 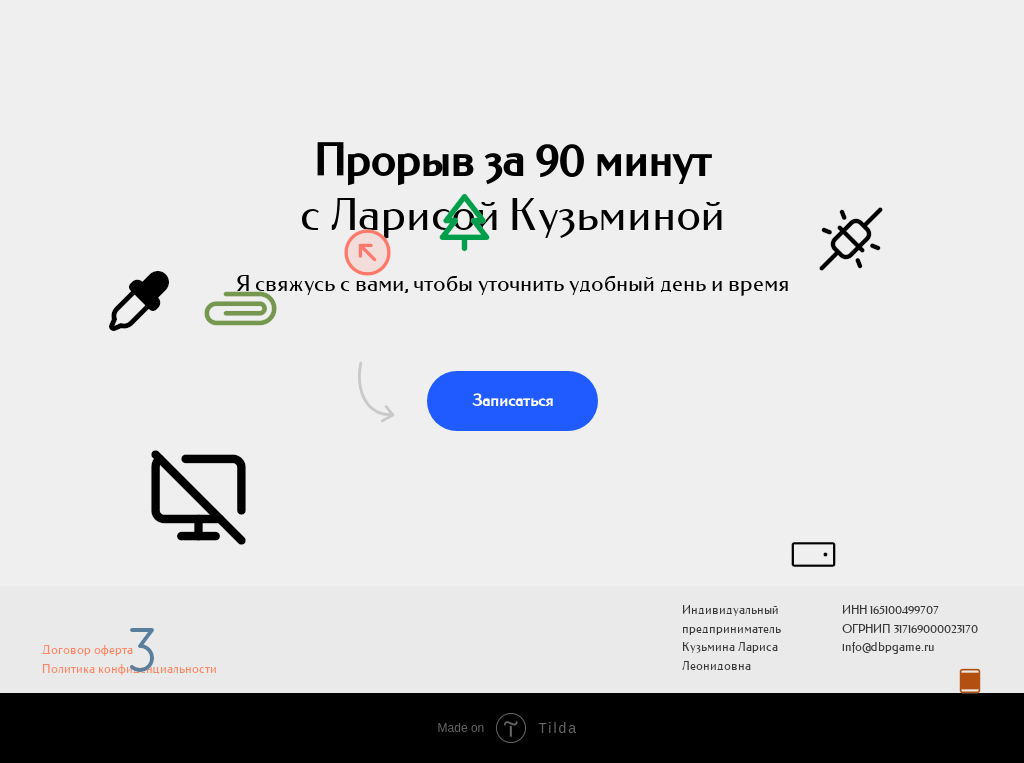 I want to click on attach a file to your message, so click(x=240, y=308).